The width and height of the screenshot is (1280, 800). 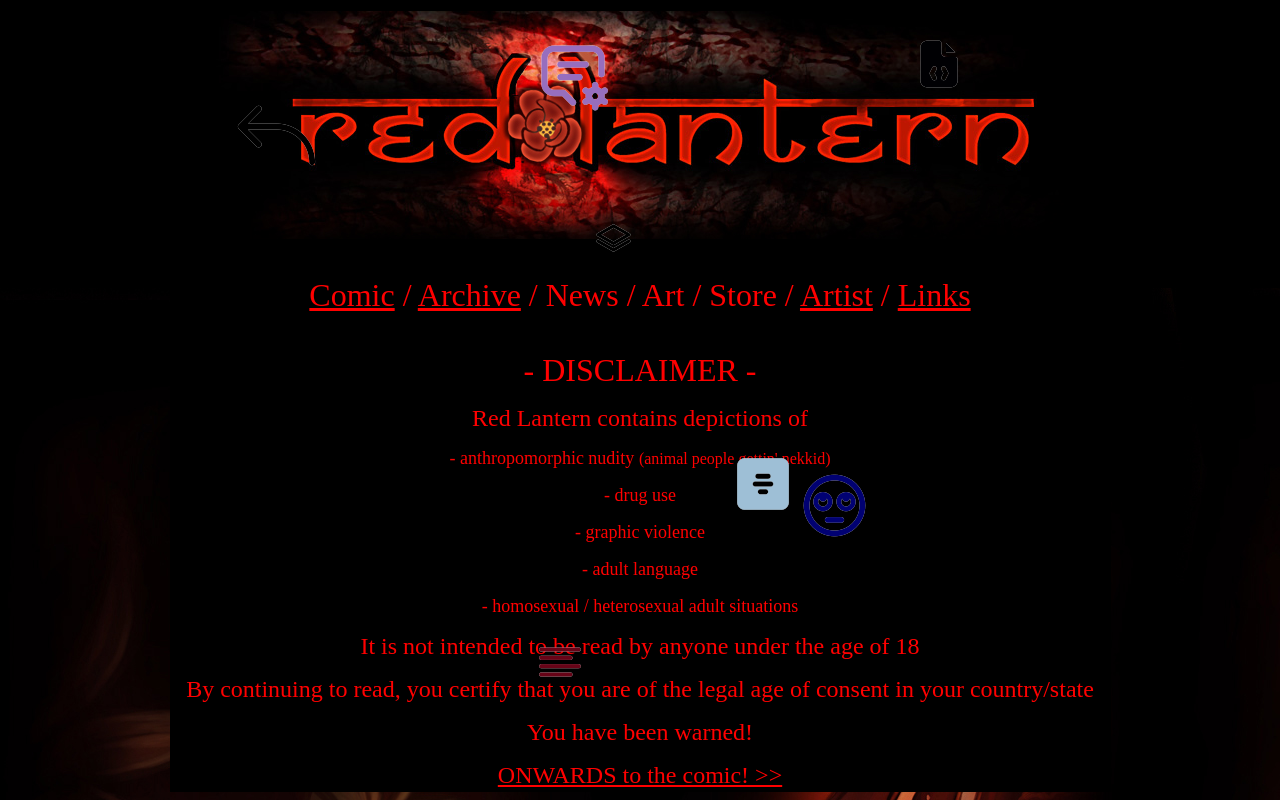 What do you see at coordinates (573, 74) in the screenshot?
I see `access message settings` at bounding box center [573, 74].